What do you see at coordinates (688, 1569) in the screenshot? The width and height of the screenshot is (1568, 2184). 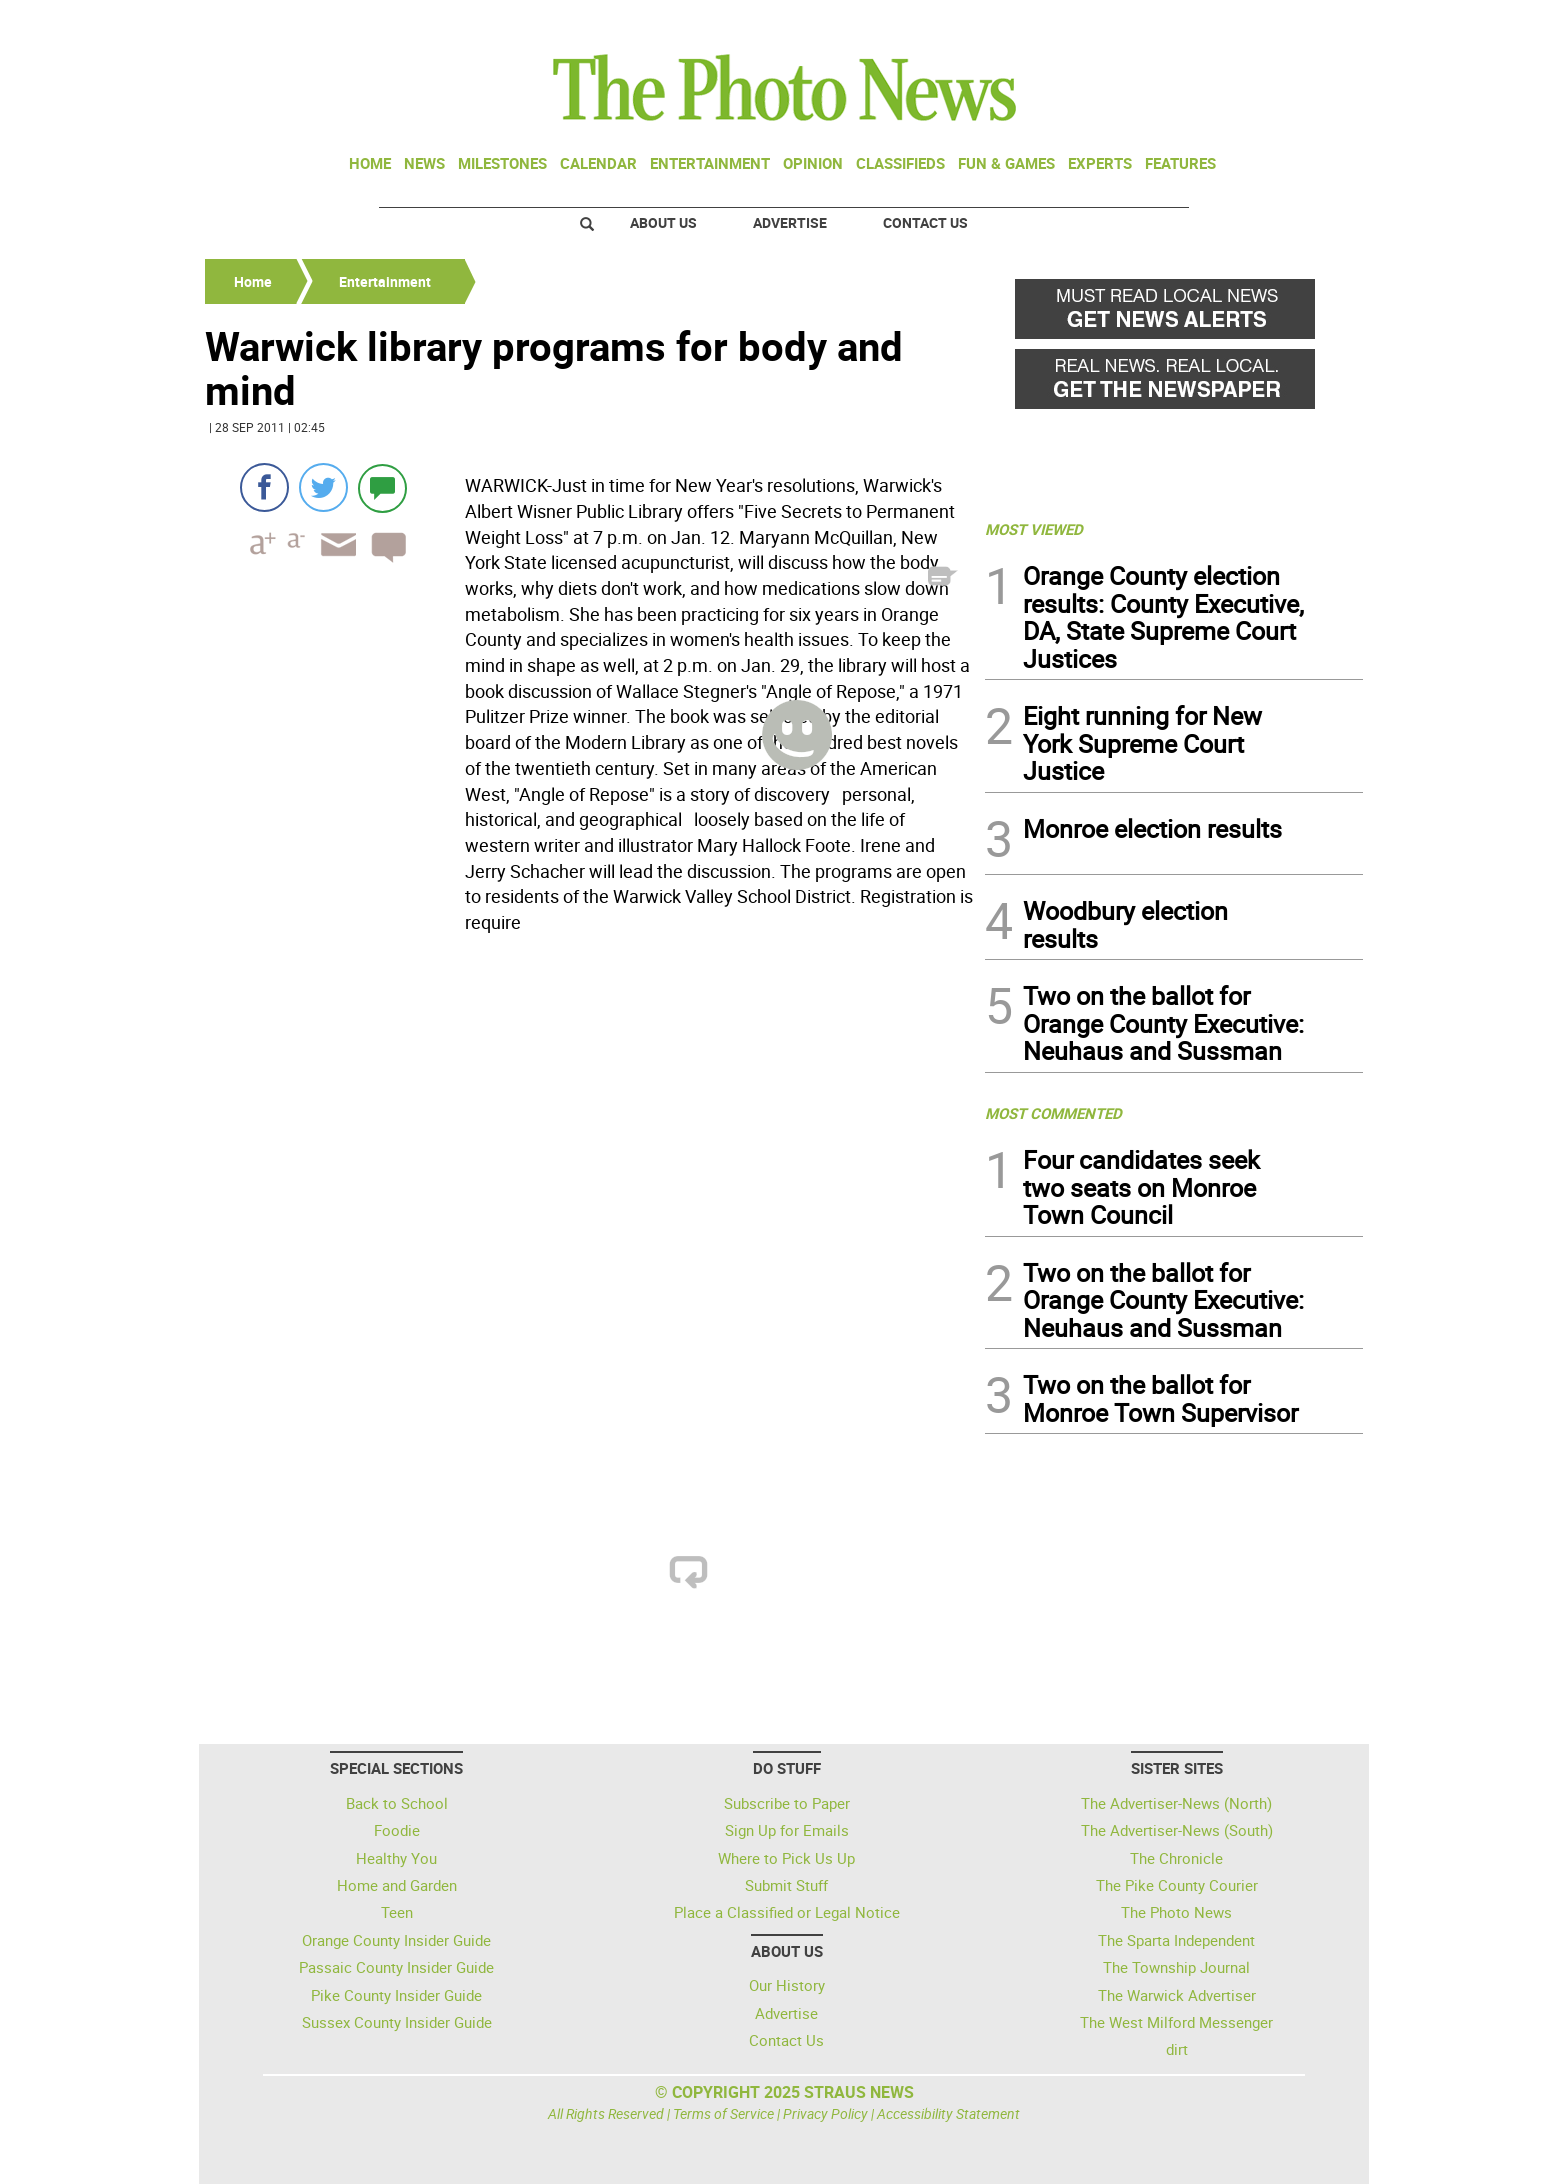 I see `enable repeat mode for current playlist` at bounding box center [688, 1569].